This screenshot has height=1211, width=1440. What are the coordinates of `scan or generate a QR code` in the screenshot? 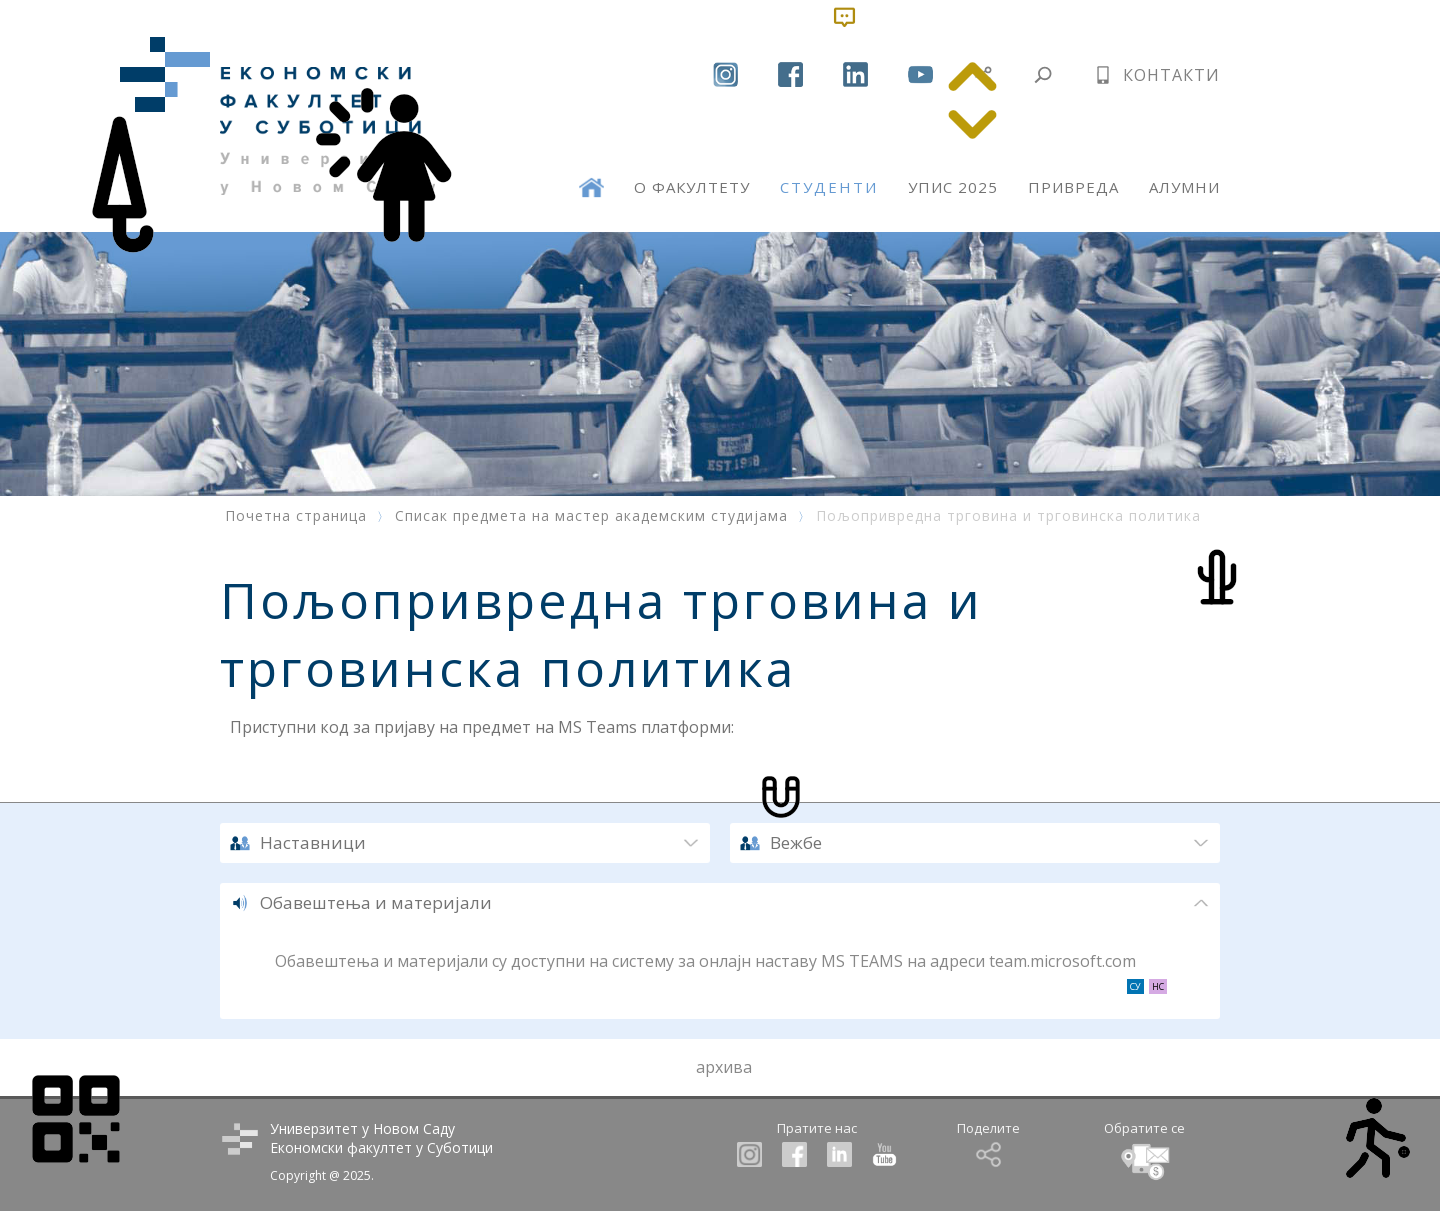 It's located at (76, 1119).